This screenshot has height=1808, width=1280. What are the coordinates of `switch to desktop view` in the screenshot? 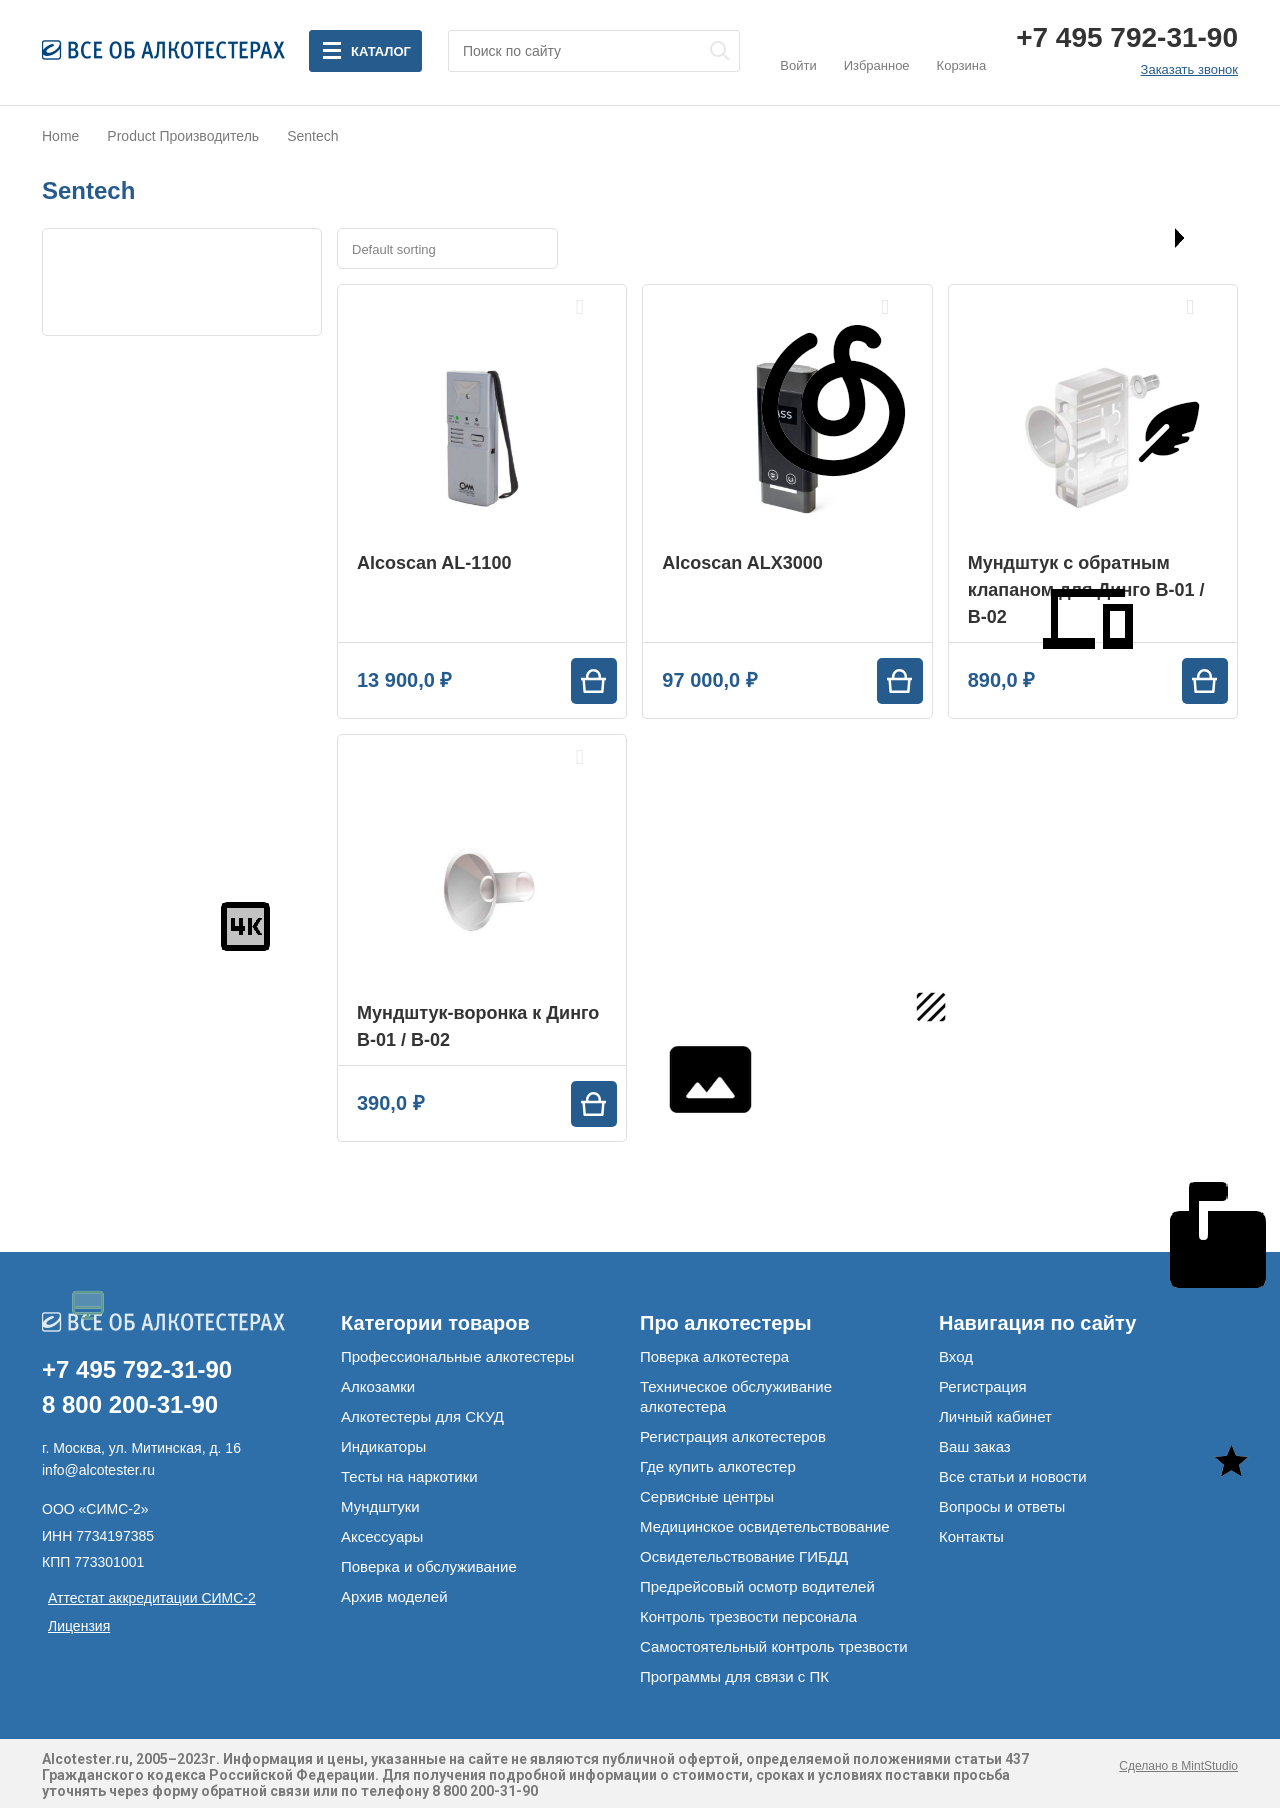 It's located at (88, 1304).